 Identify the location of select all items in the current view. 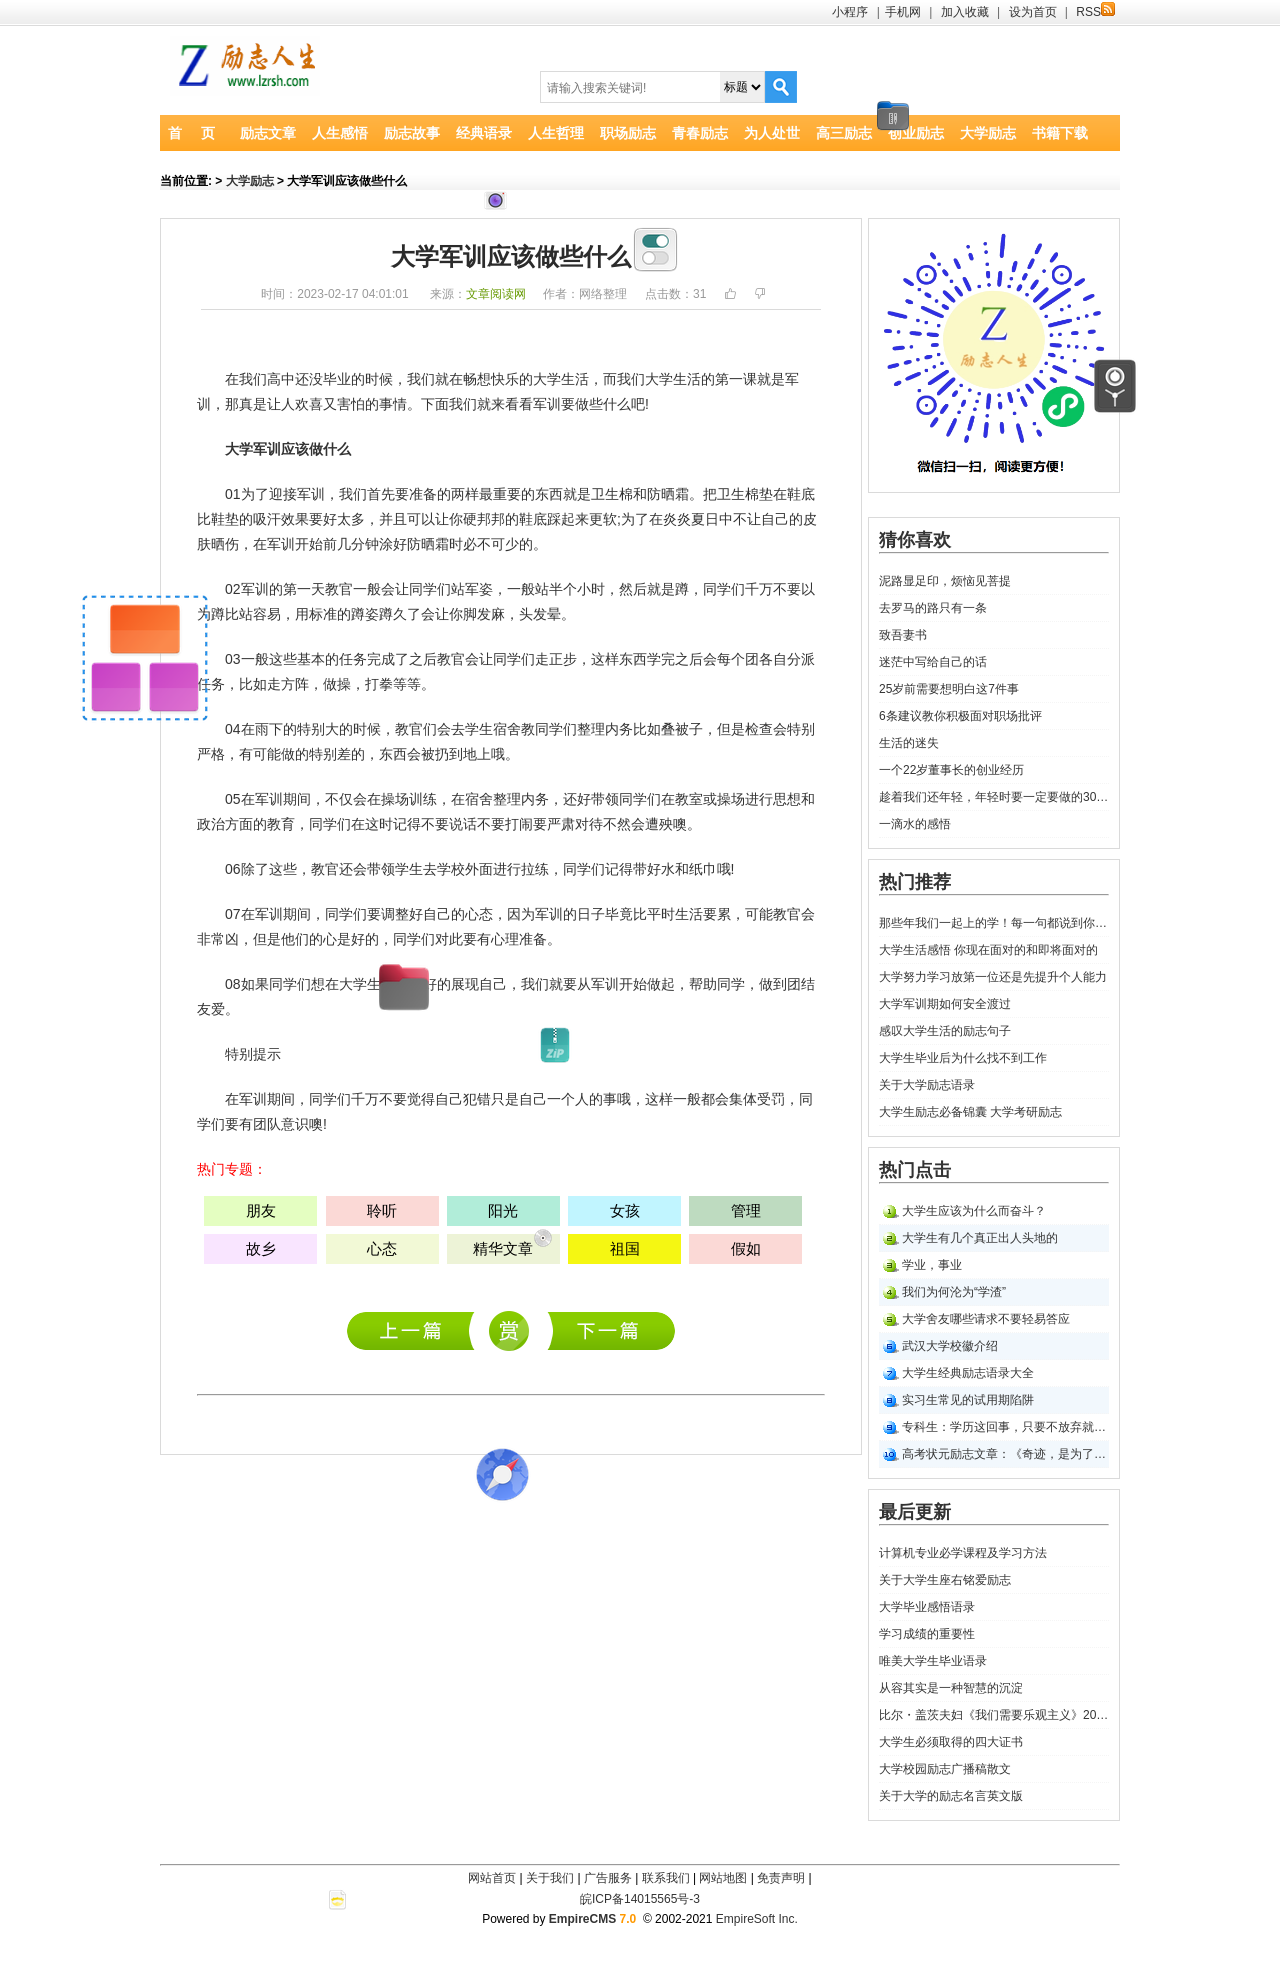
(145, 658).